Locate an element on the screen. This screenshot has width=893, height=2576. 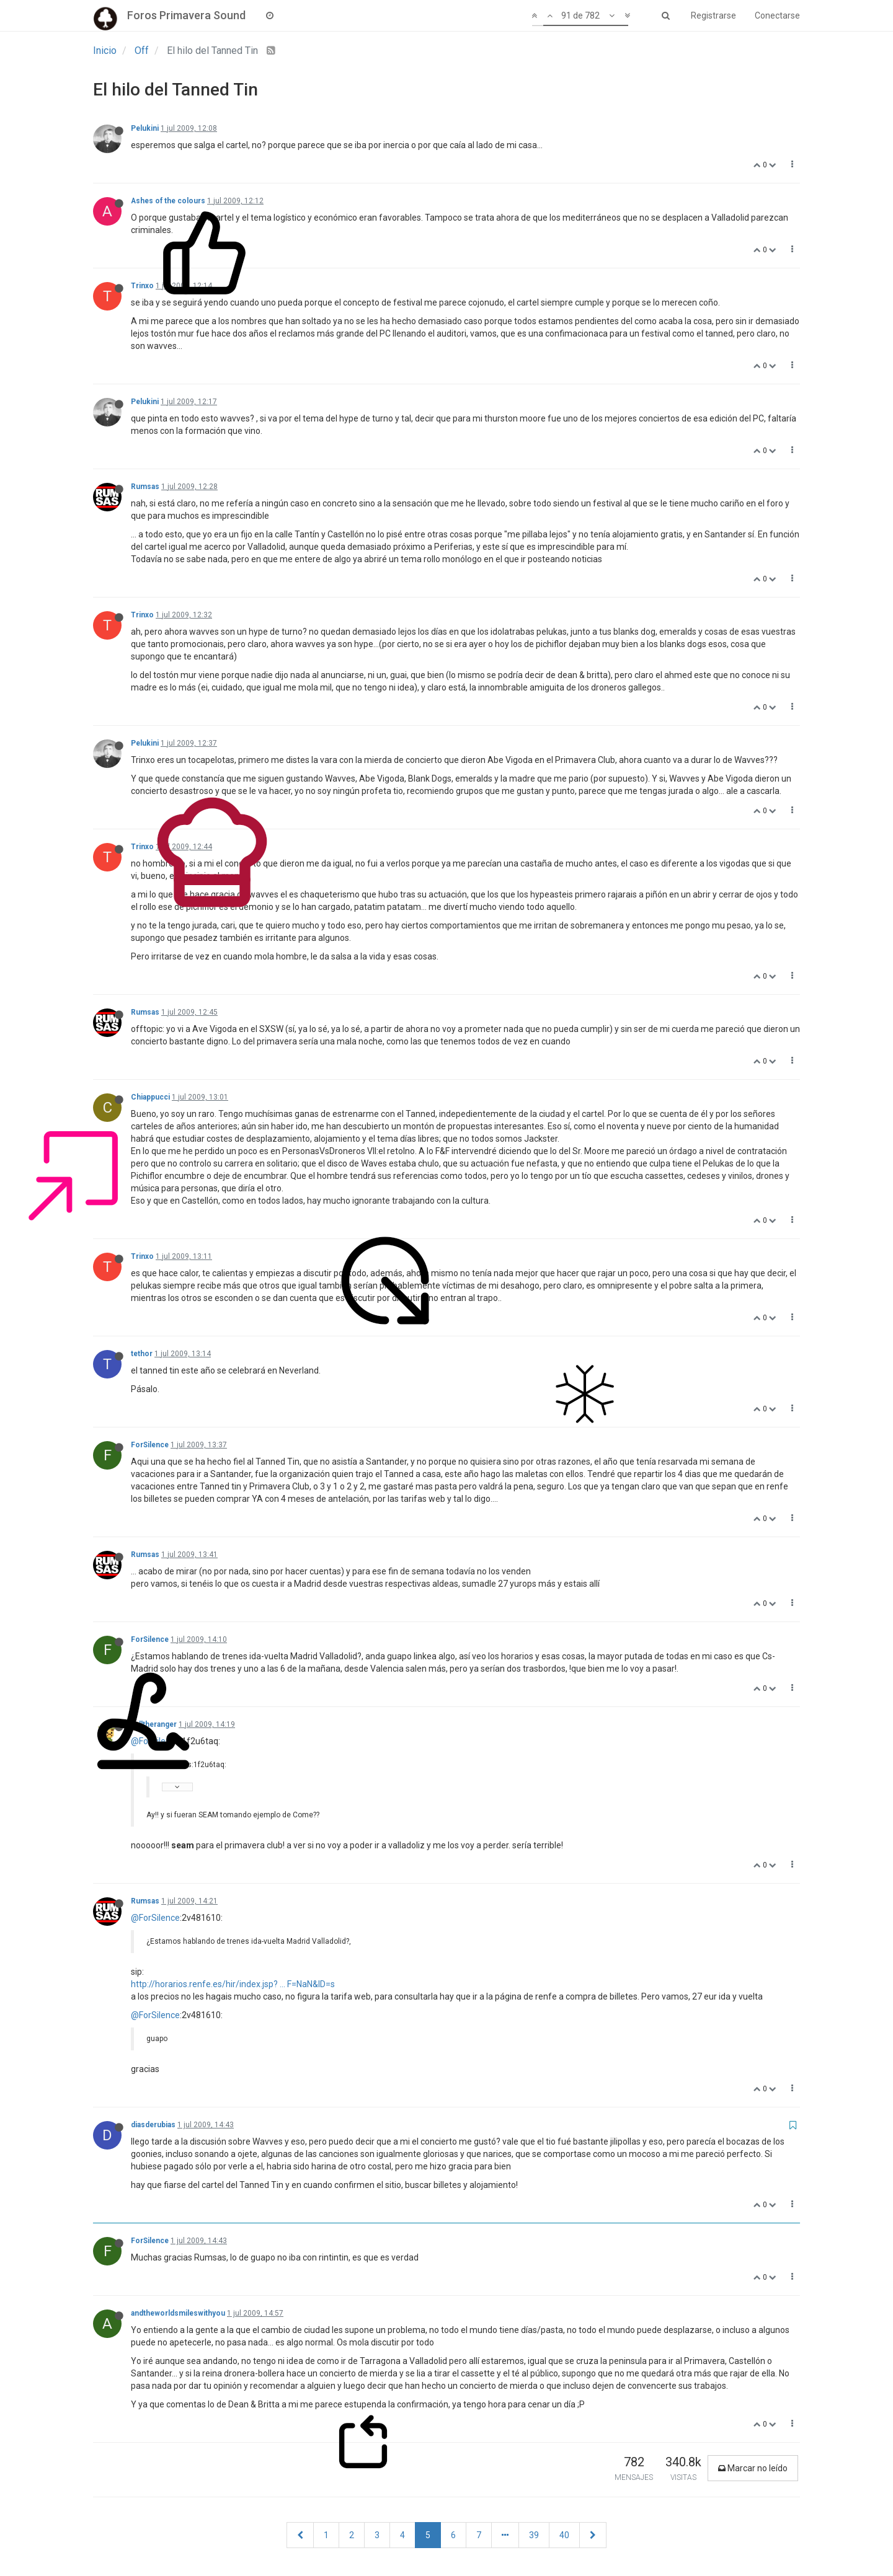
add your signature to a document is located at coordinates (143, 1723).